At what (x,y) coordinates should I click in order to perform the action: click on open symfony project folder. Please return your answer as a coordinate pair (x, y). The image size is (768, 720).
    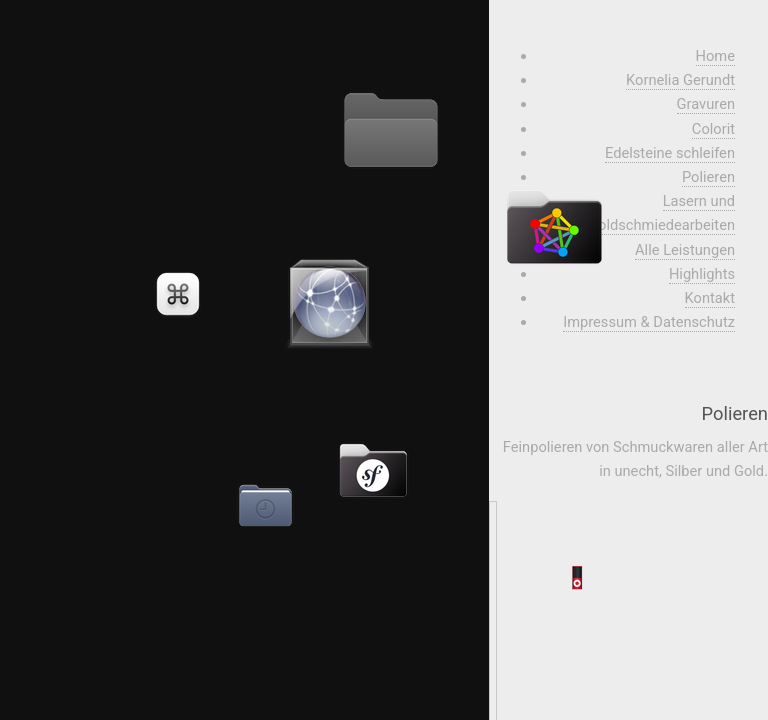
    Looking at the image, I should click on (373, 472).